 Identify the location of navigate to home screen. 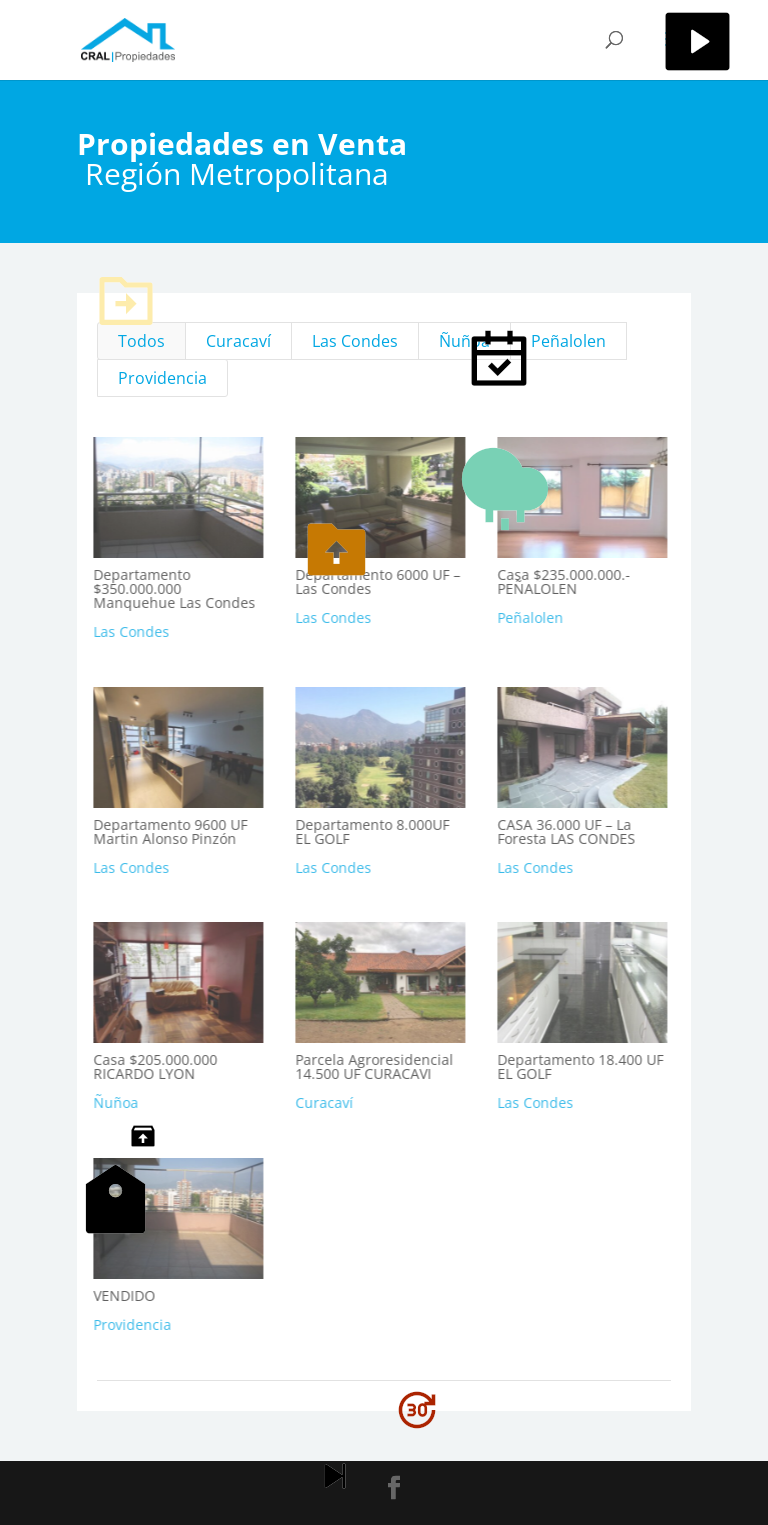
(115, 1200).